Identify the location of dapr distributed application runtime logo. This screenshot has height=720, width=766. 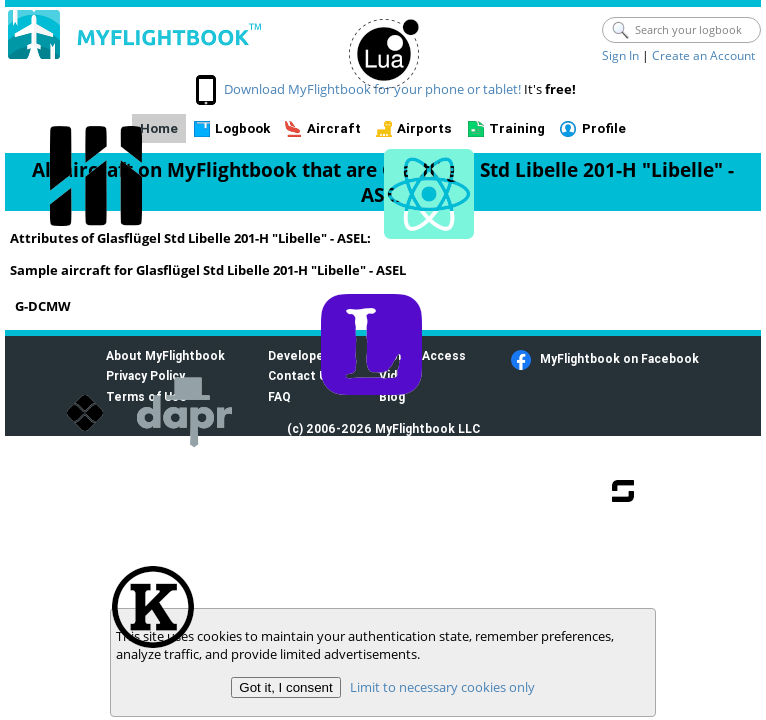
(184, 412).